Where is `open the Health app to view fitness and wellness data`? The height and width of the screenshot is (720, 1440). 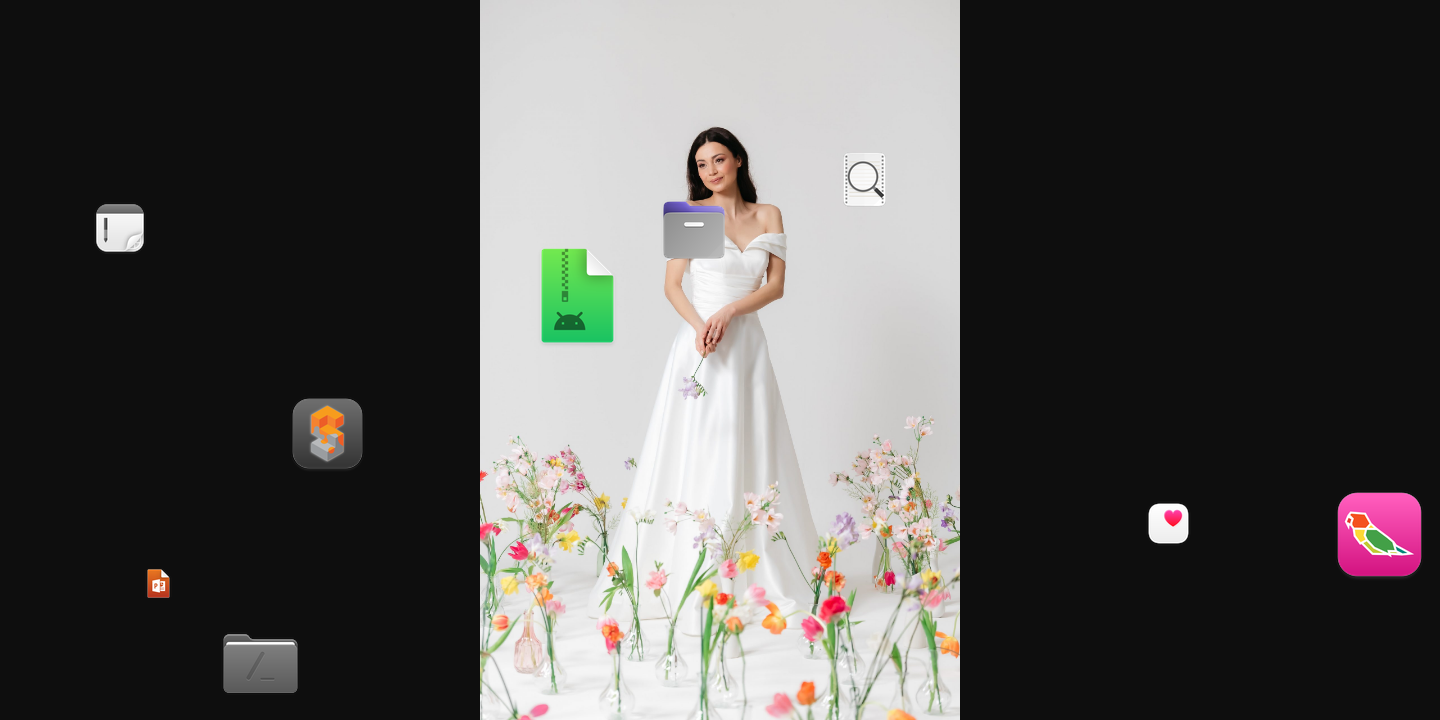 open the Health app to view fitness and wellness data is located at coordinates (1168, 523).